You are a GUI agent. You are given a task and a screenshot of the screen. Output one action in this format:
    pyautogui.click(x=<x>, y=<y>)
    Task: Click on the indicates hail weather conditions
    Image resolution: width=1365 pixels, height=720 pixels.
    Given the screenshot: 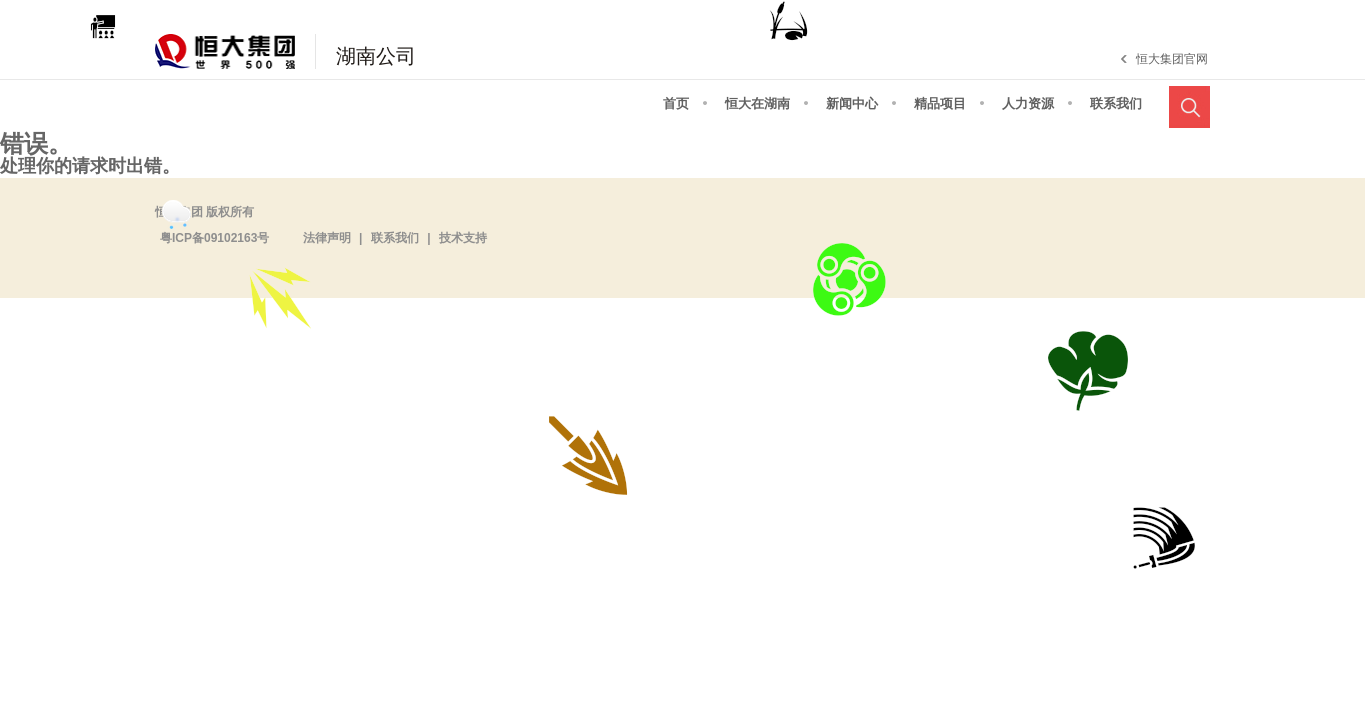 What is the action you would take?
    pyautogui.click(x=176, y=214)
    